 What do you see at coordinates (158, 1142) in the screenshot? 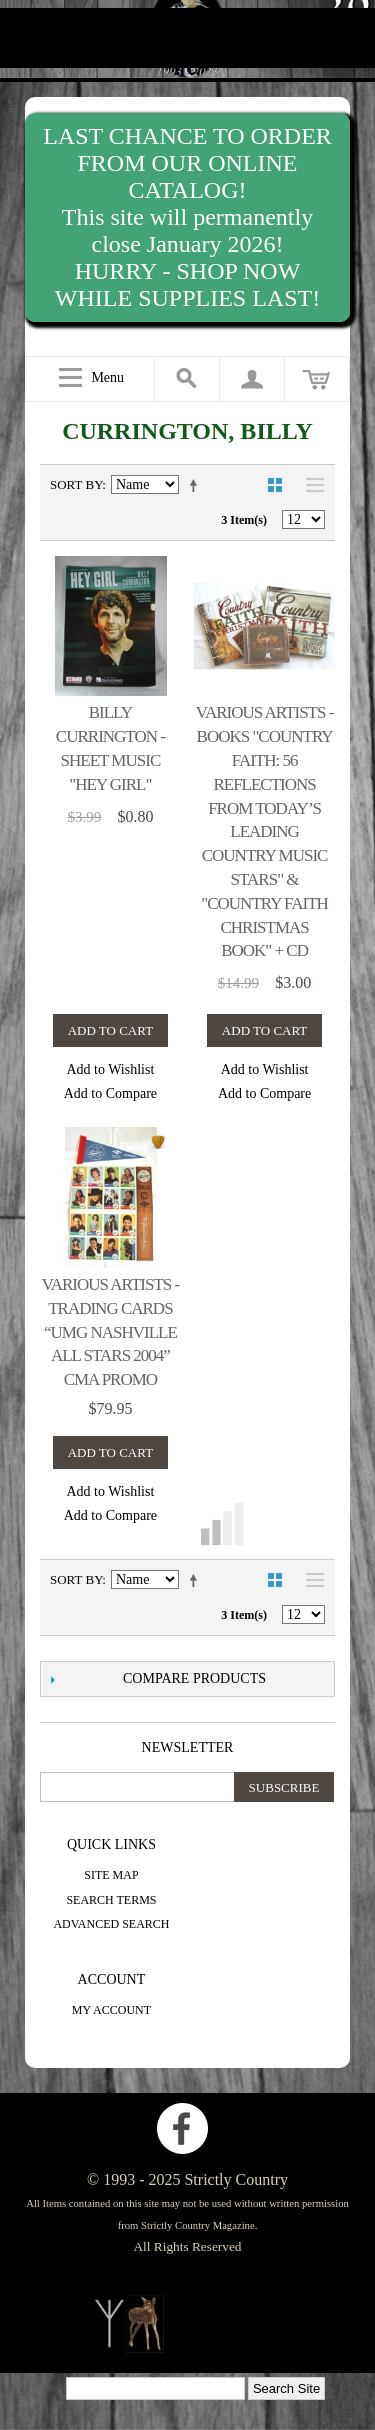
I see `indicates low security status for a connection or system` at bounding box center [158, 1142].